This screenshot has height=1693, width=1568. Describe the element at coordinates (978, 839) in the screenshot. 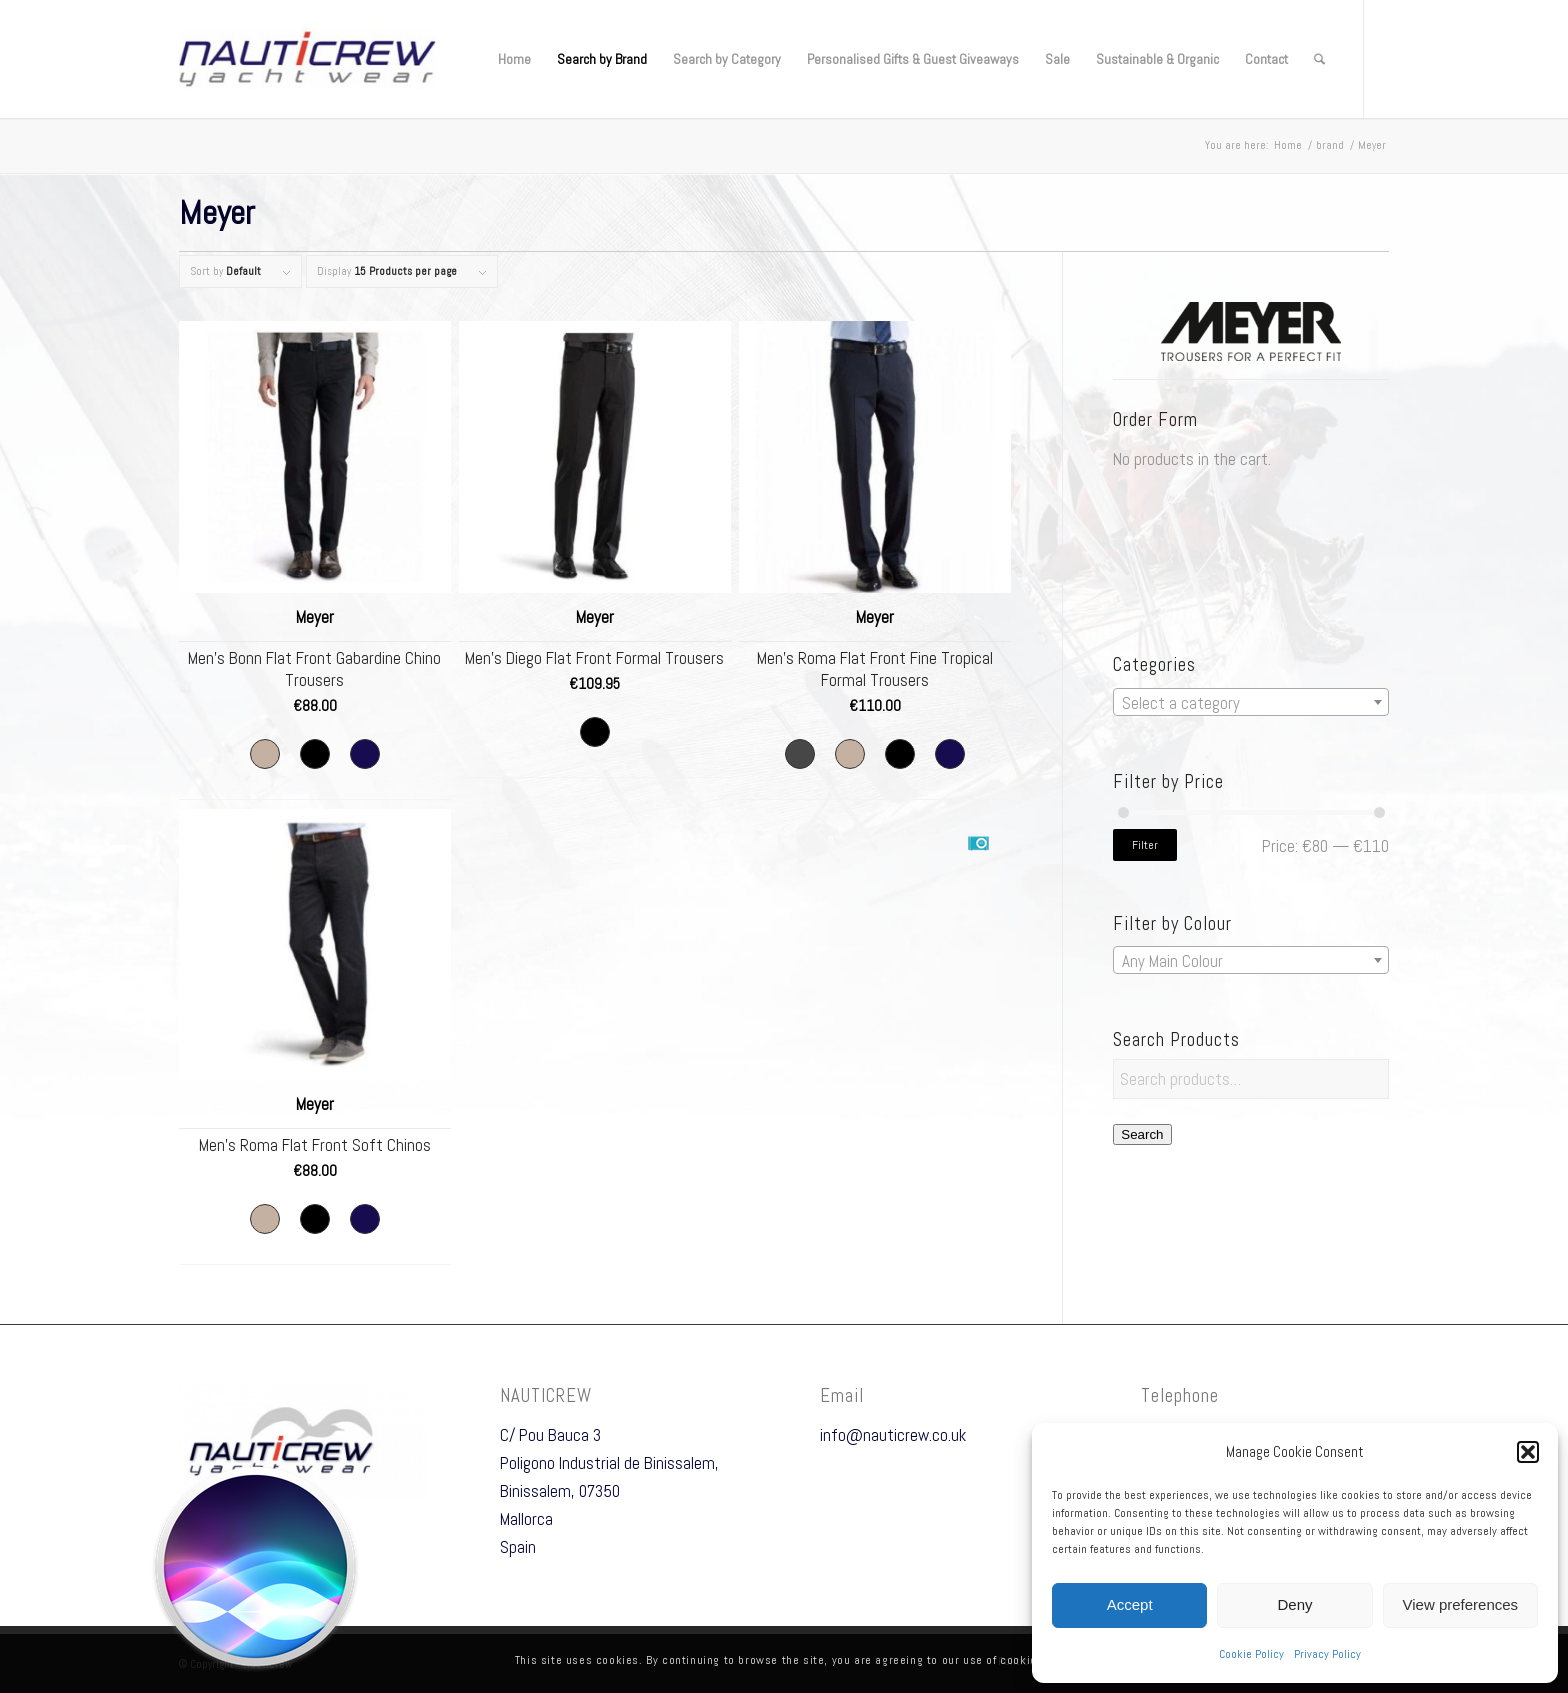

I see `iPod shuffle device connected` at that location.